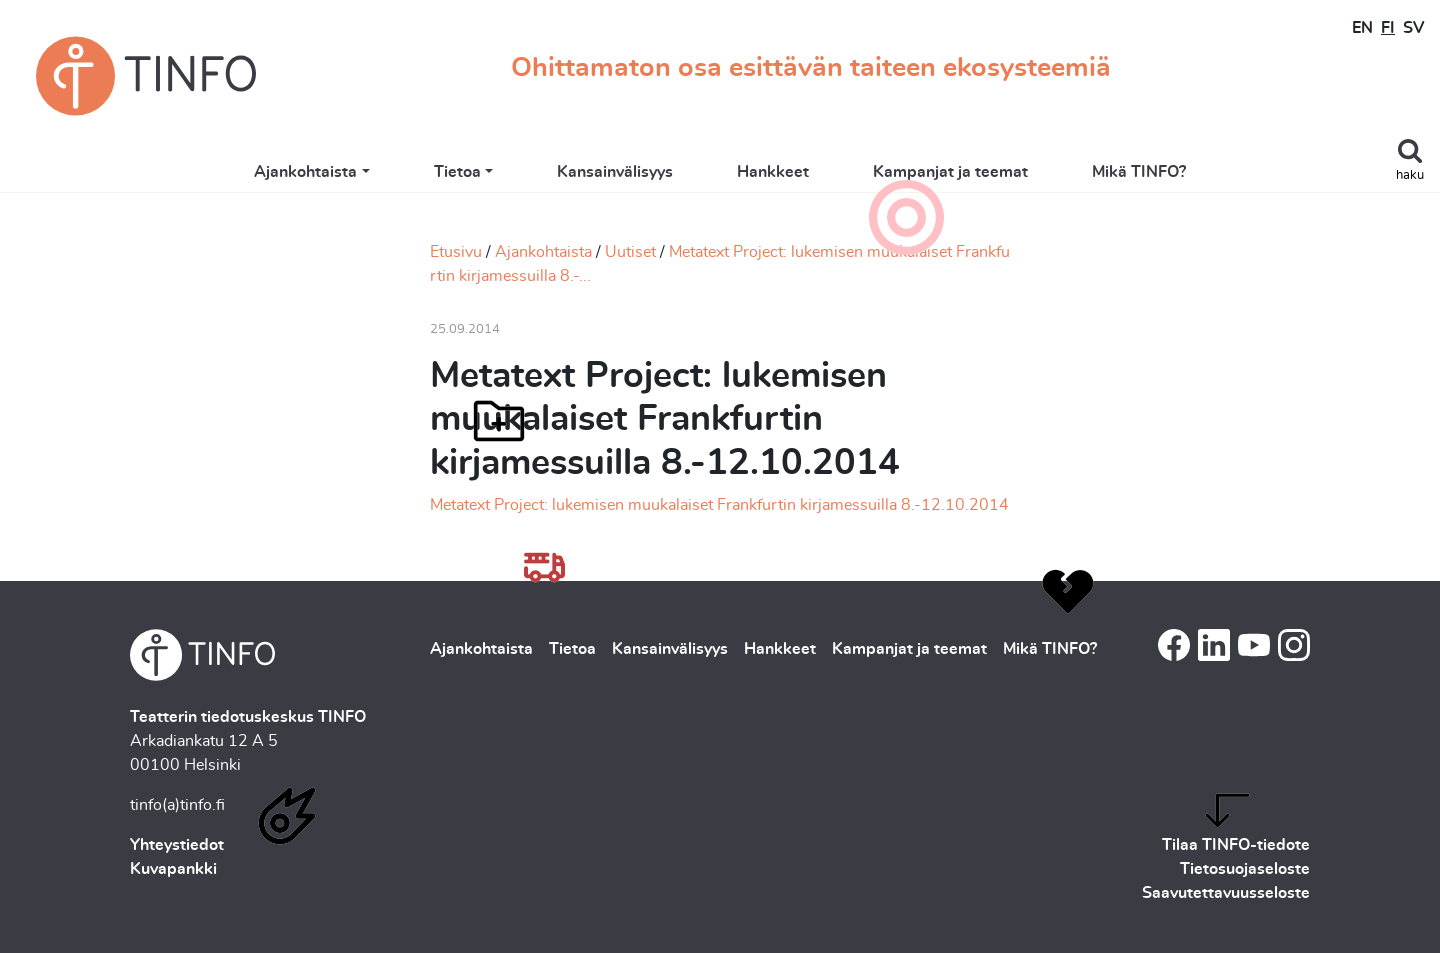 Image resolution: width=1440 pixels, height=953 pixels. What do you see at coordinates (287, 816) in the screenshot?
I see `indicates a trending or viral item` at bounding box center [287, 816].